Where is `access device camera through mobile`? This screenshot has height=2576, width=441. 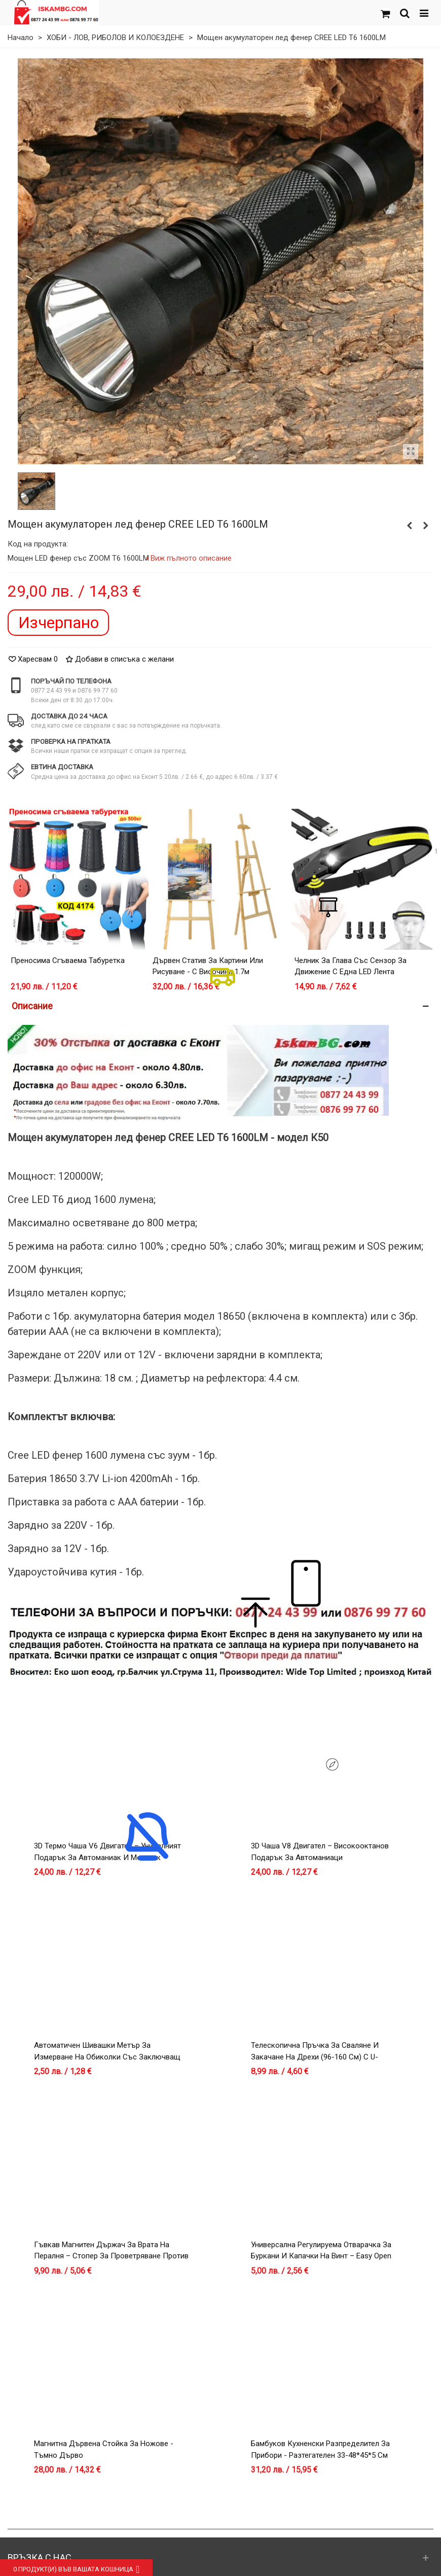 access device camera through mobile is located at coordinates (306, 1583).